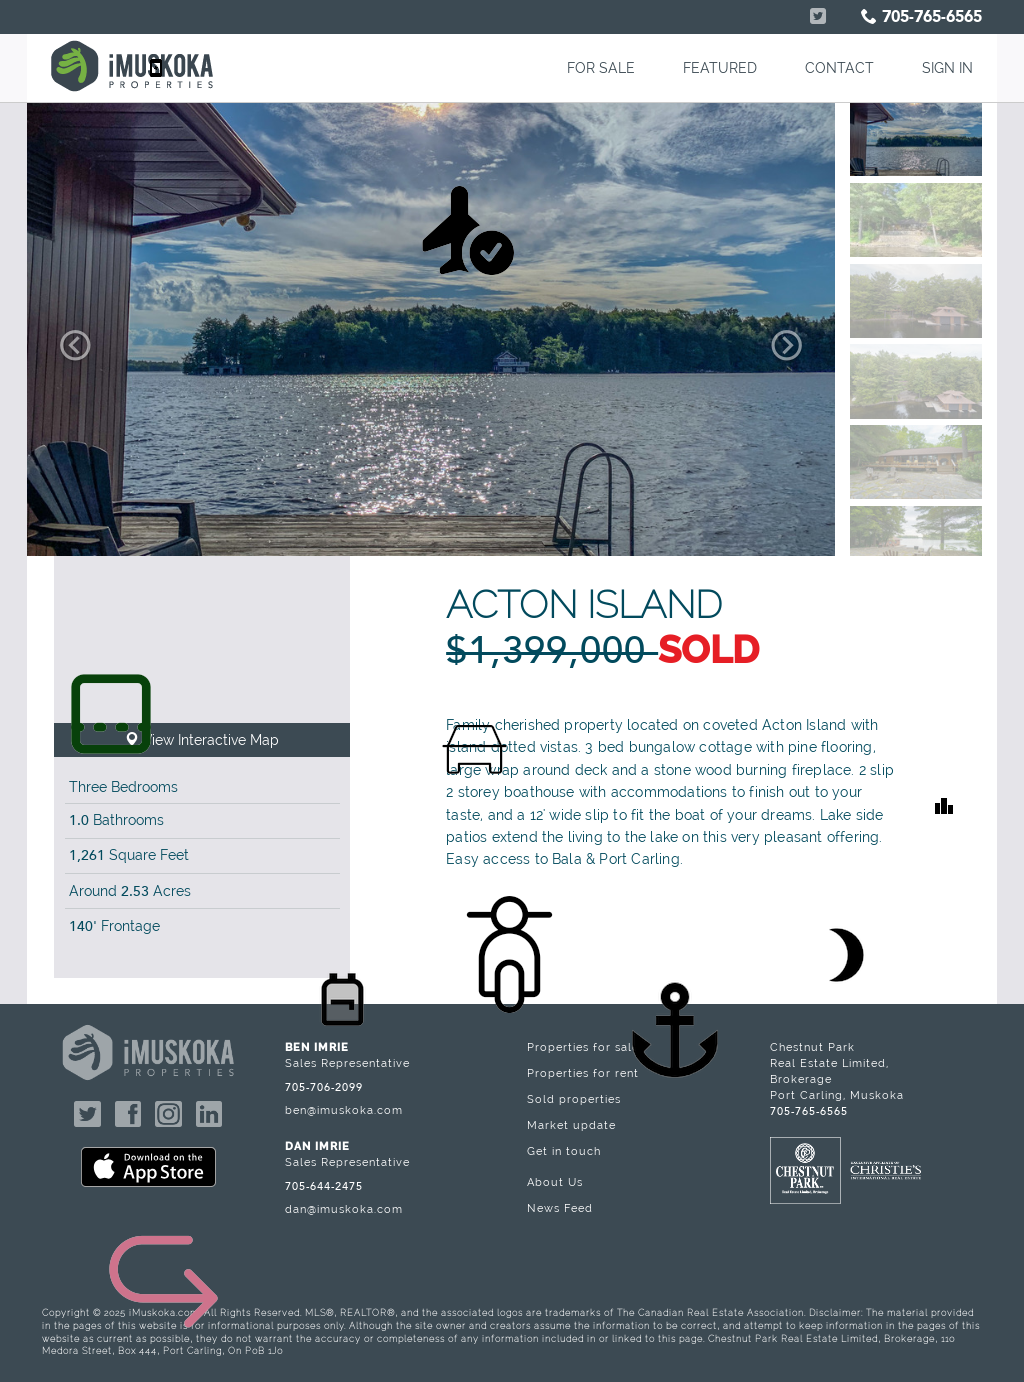 The image size is (1024, 1382). Describe the element at coordinates (111, 714) in the screenshot. I see `toggle bottom navigation bar off` at that location.